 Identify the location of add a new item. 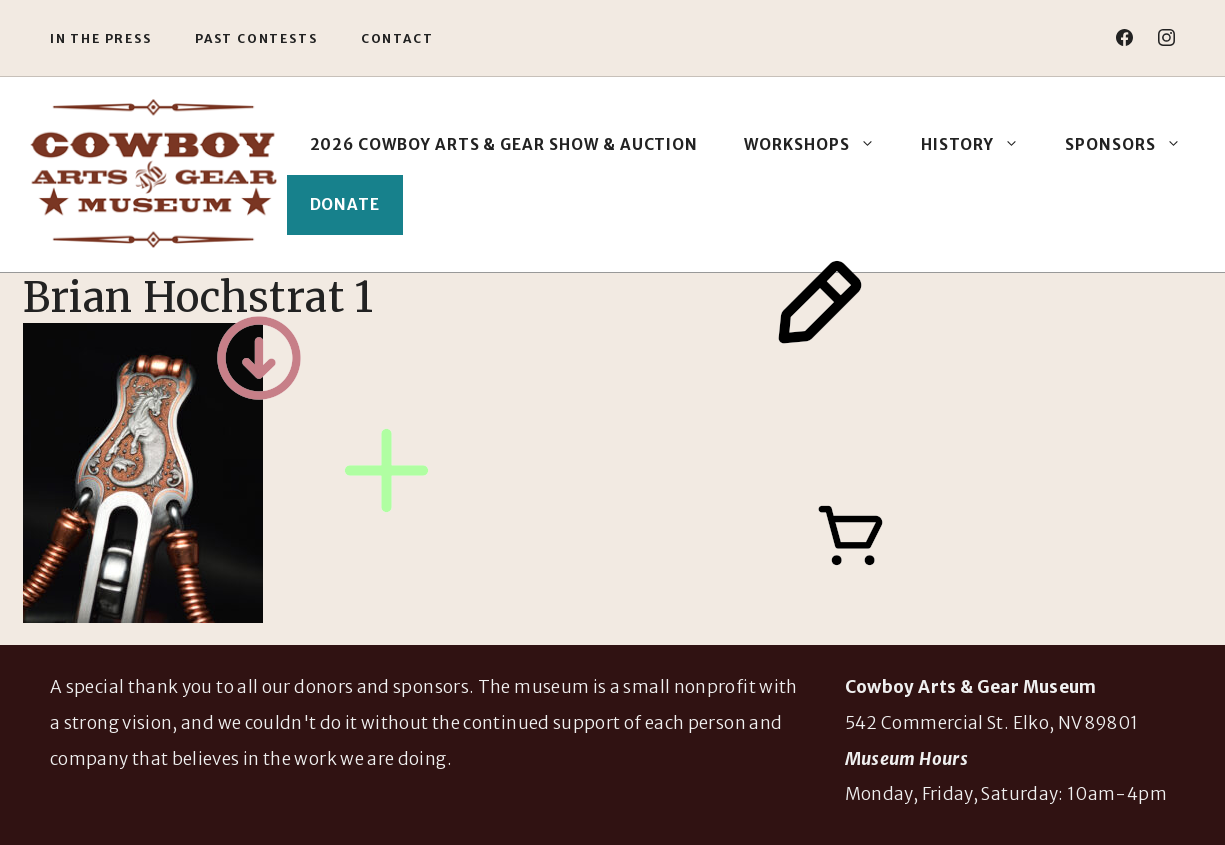
(386, 470).